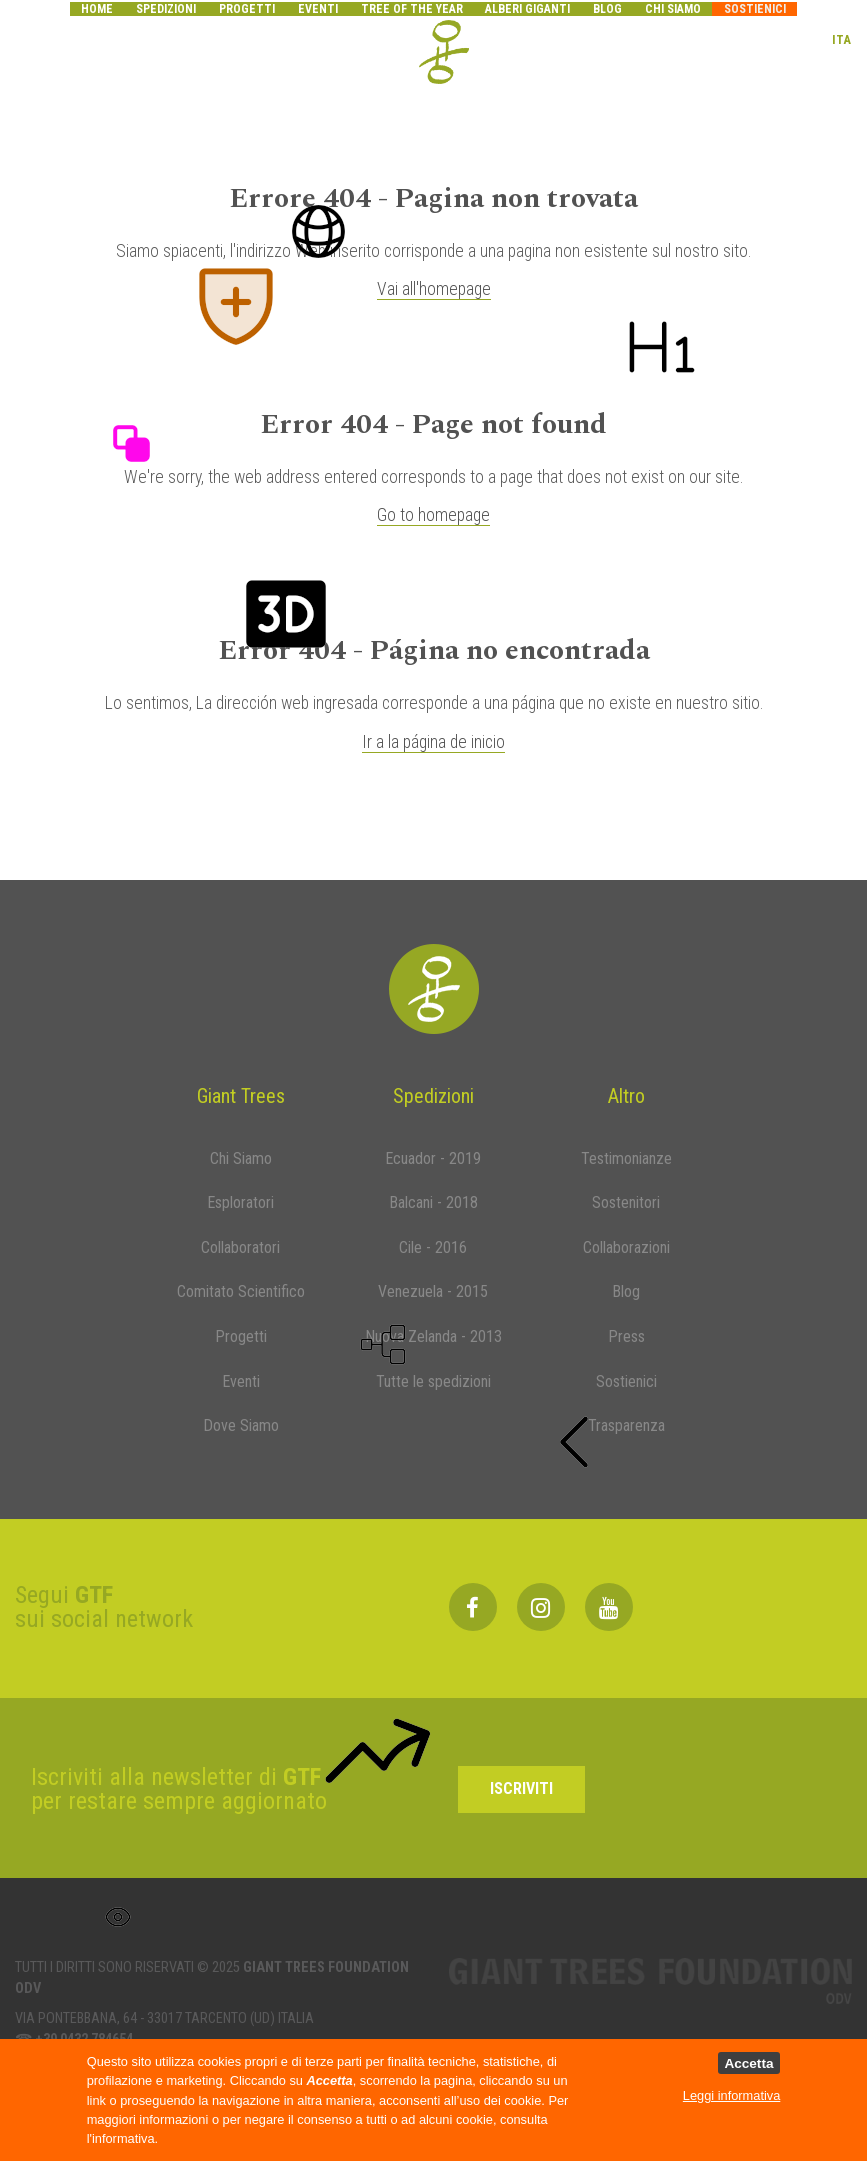  Describe the element at coordinates (236, 302) in the screenshot. I see `add new security protection` at that location.